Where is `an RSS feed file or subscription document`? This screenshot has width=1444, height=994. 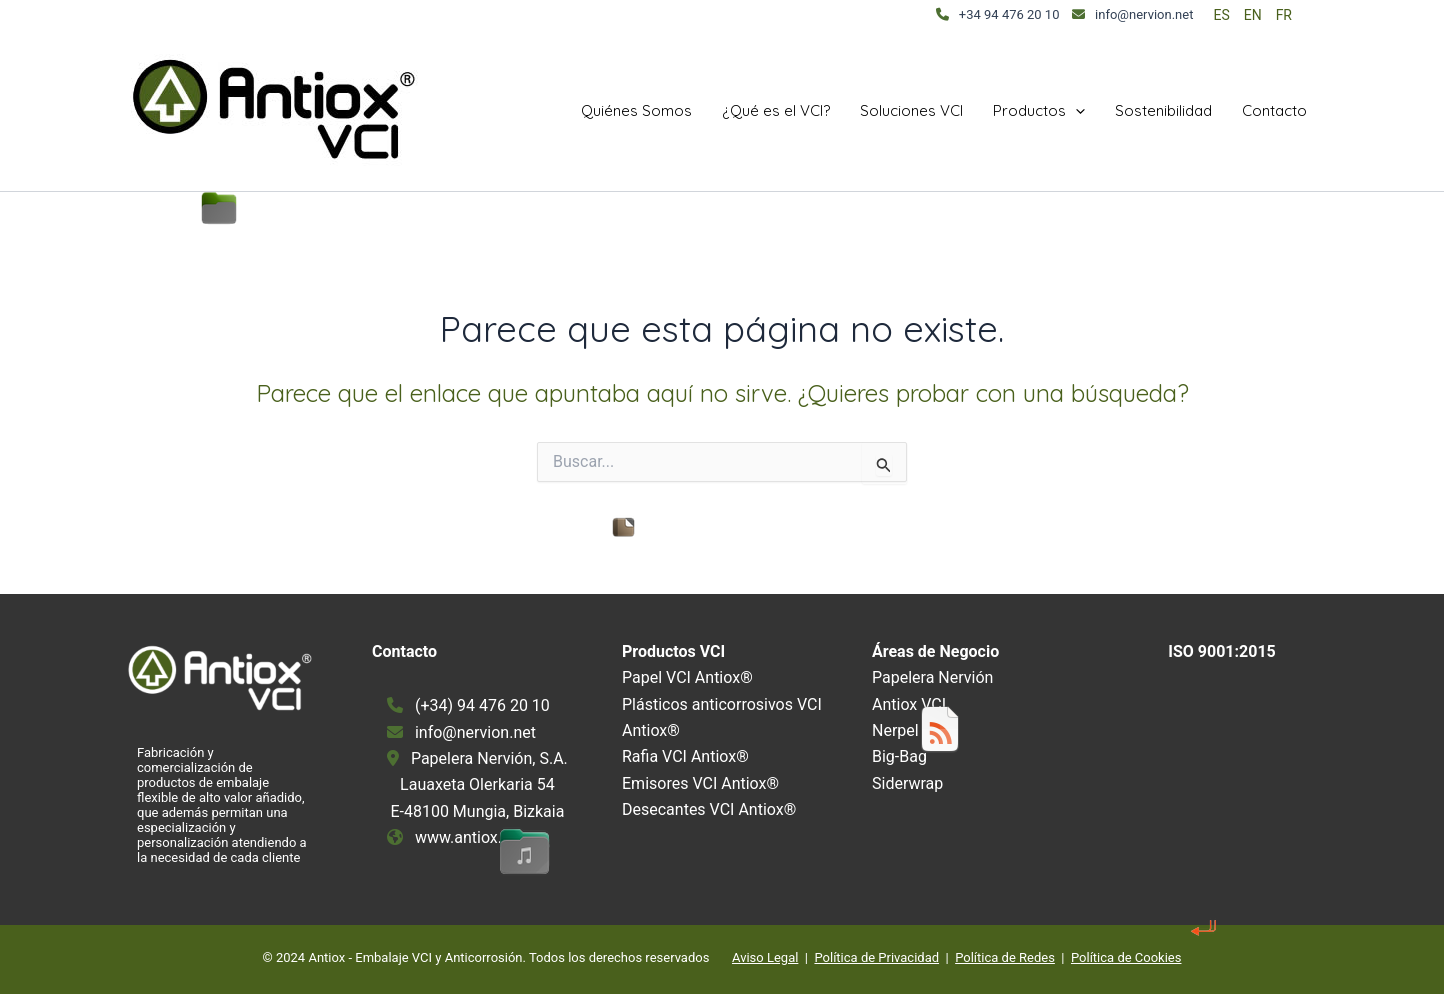
an RSS feed file or subscription document is located at coordinates (940, 729).